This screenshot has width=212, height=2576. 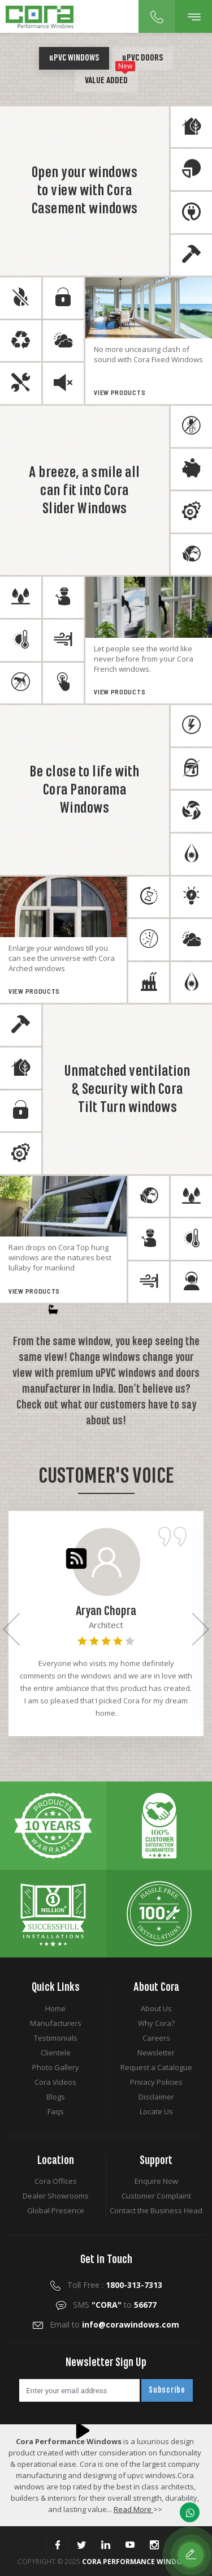 What do you see at coordinates (53, 1310) in the screenshot?
I see `view bathroom amenities` at bounding box center [53, 1310].